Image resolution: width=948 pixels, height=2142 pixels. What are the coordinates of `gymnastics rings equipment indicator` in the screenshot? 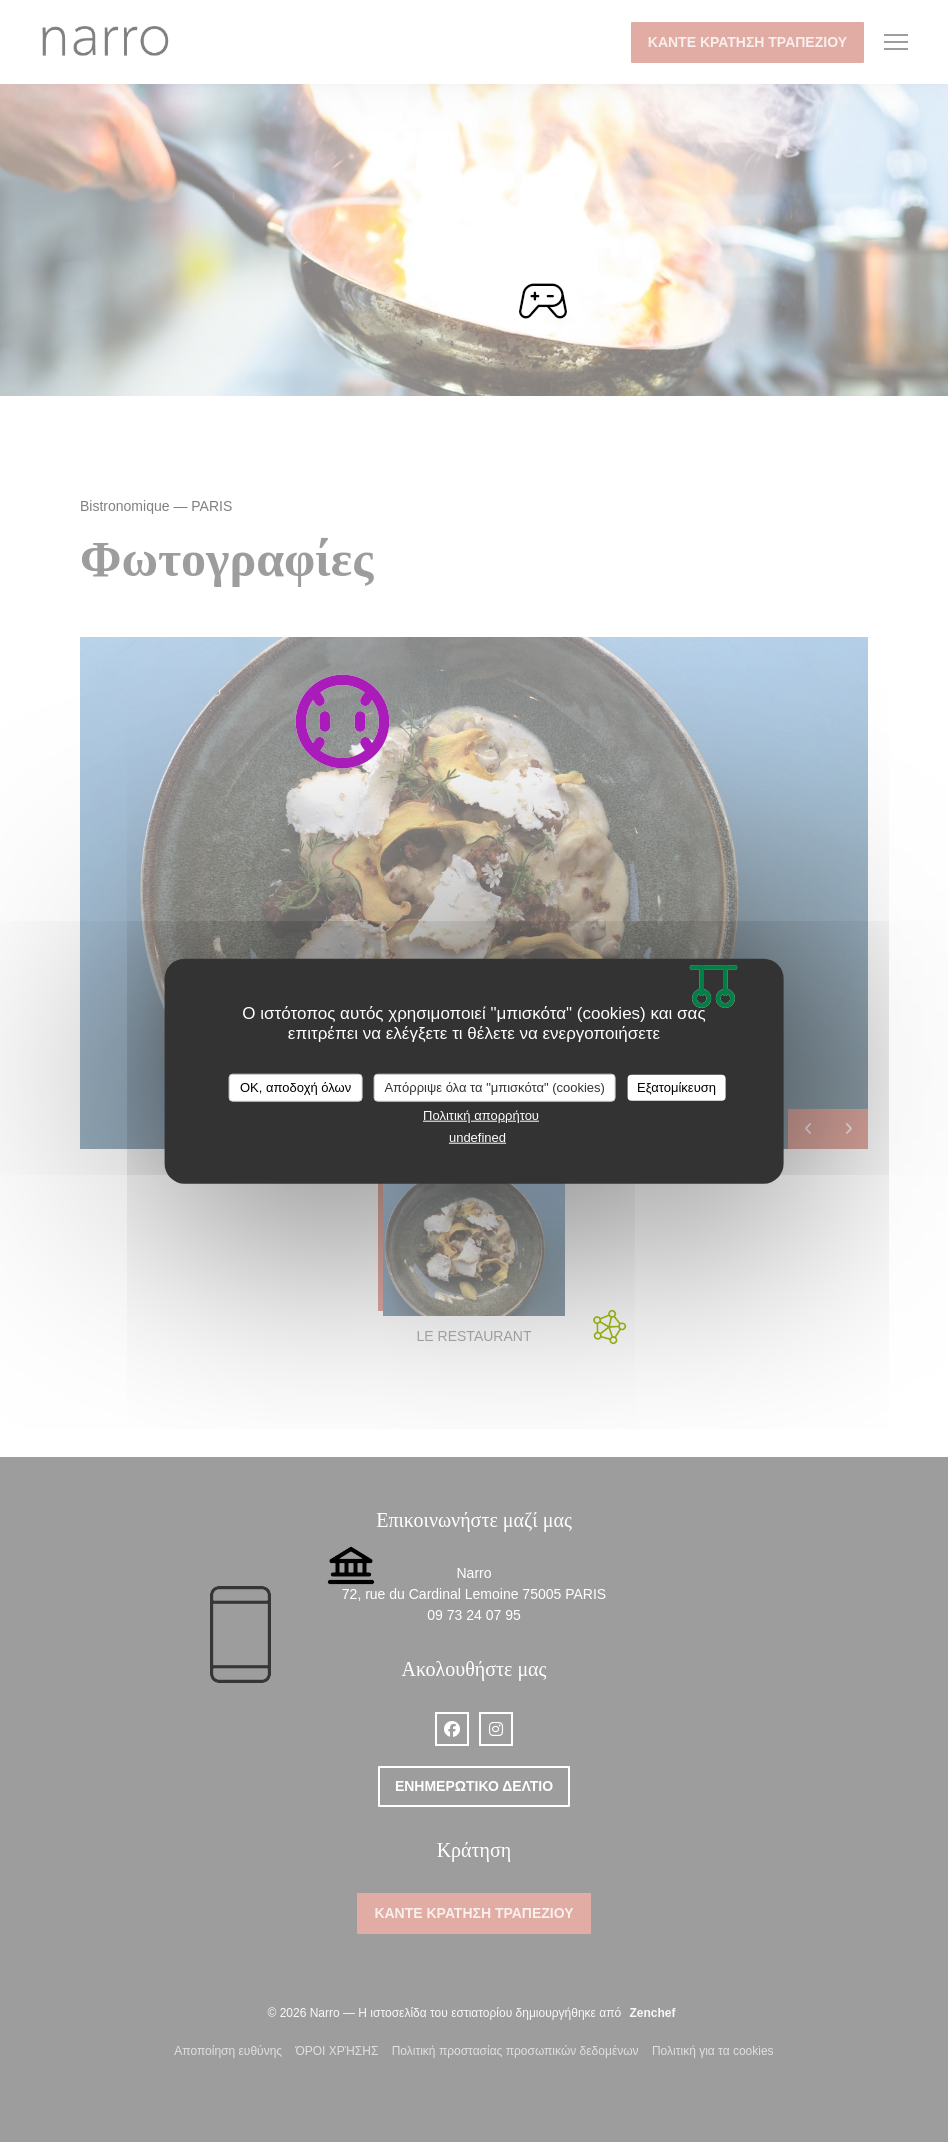 It's located at (713, 986).